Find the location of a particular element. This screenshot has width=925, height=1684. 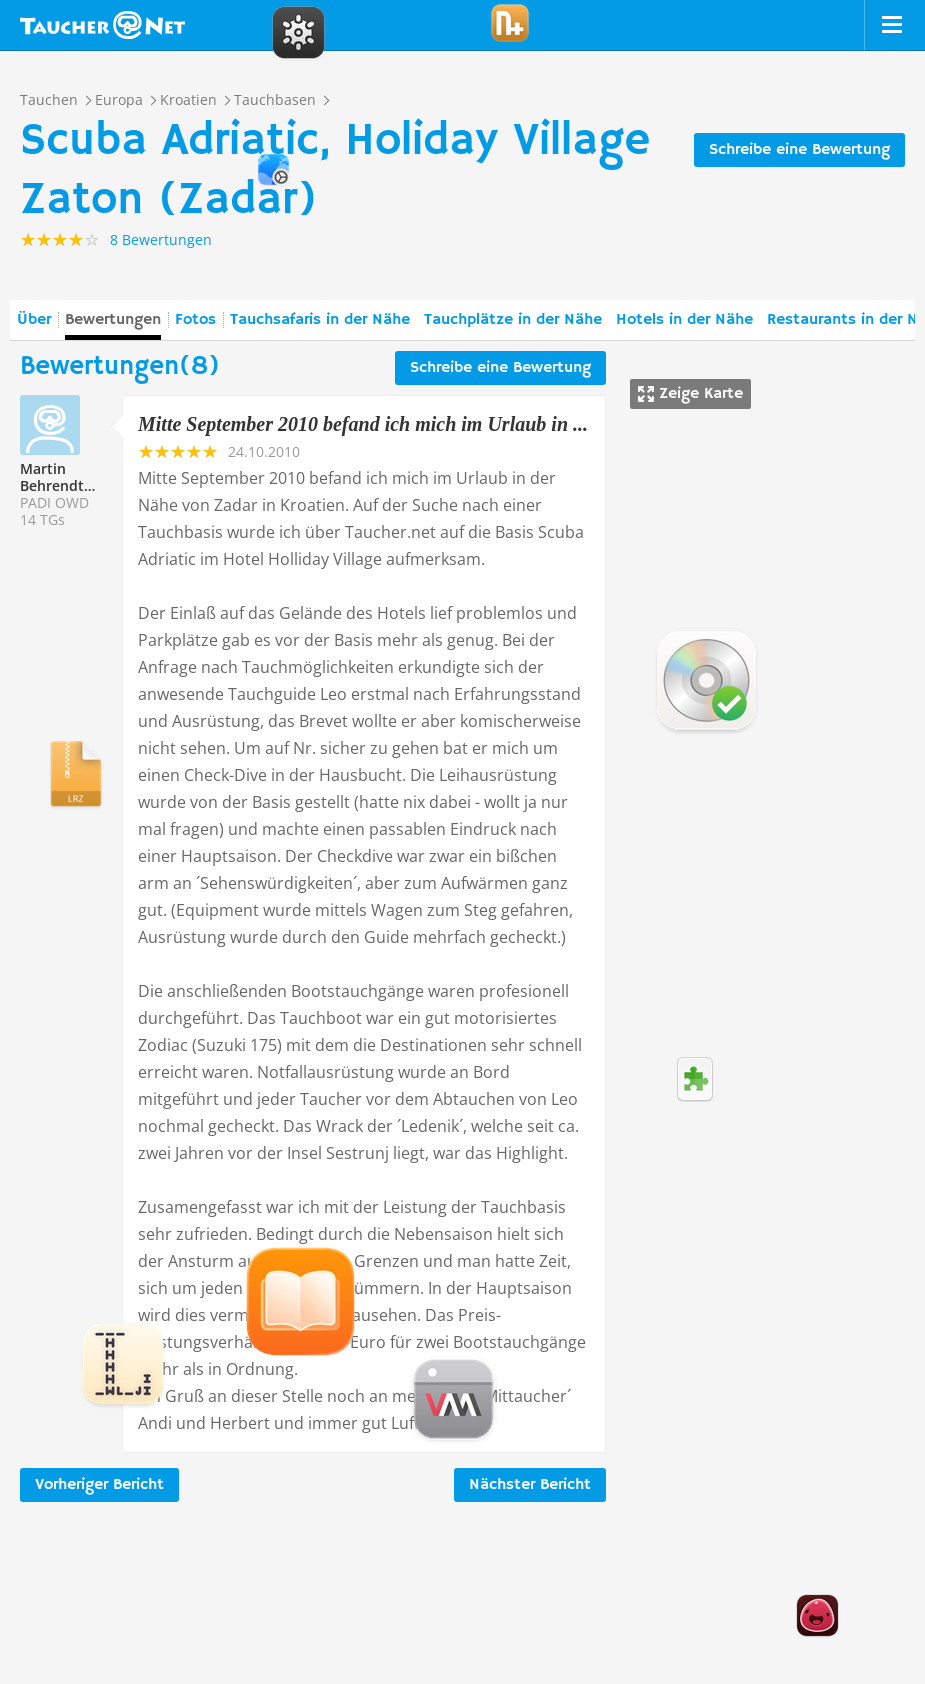

firefox browser extension or add-on installer file is located at coordinates (695, 1079).